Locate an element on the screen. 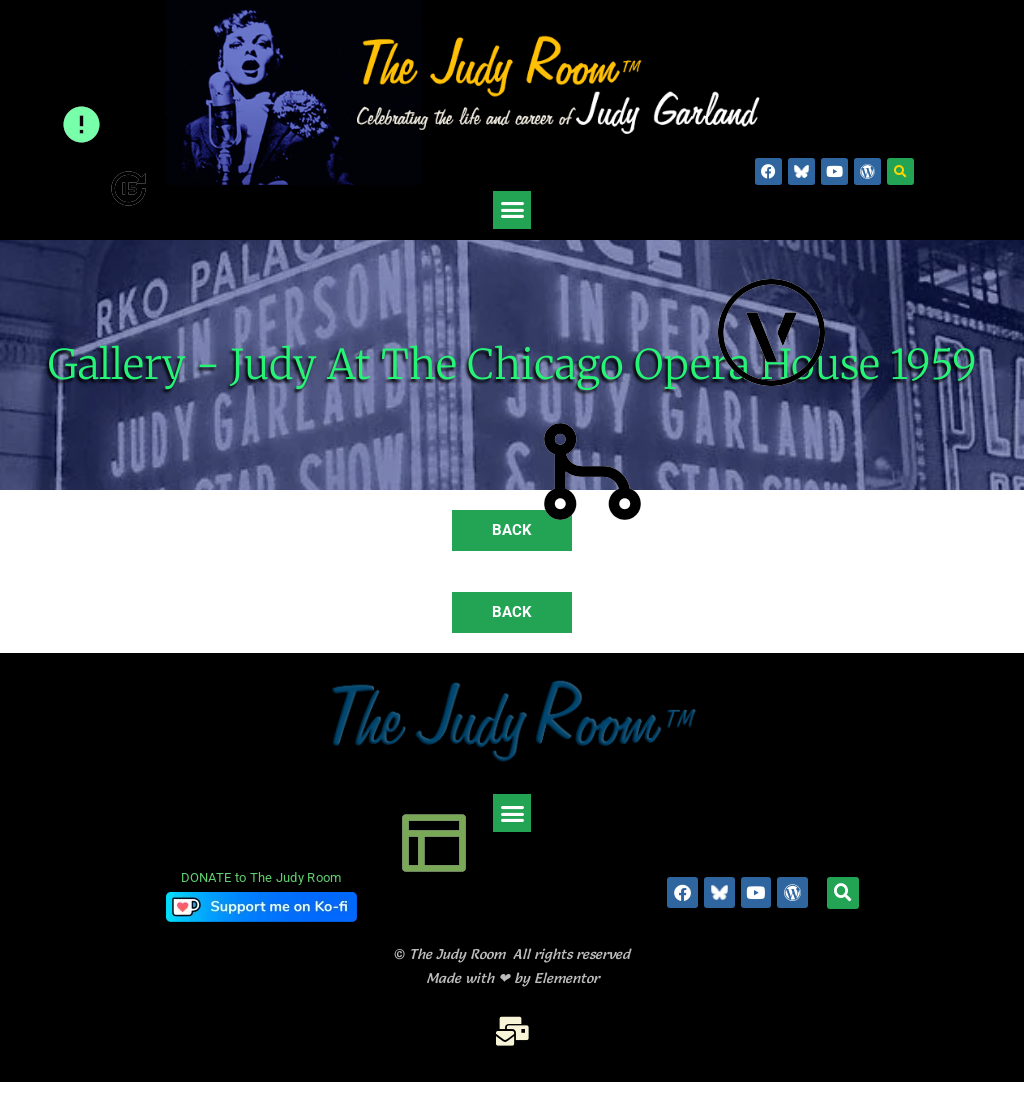  switch to sidebar layout view is located at coordinates (434, 843).